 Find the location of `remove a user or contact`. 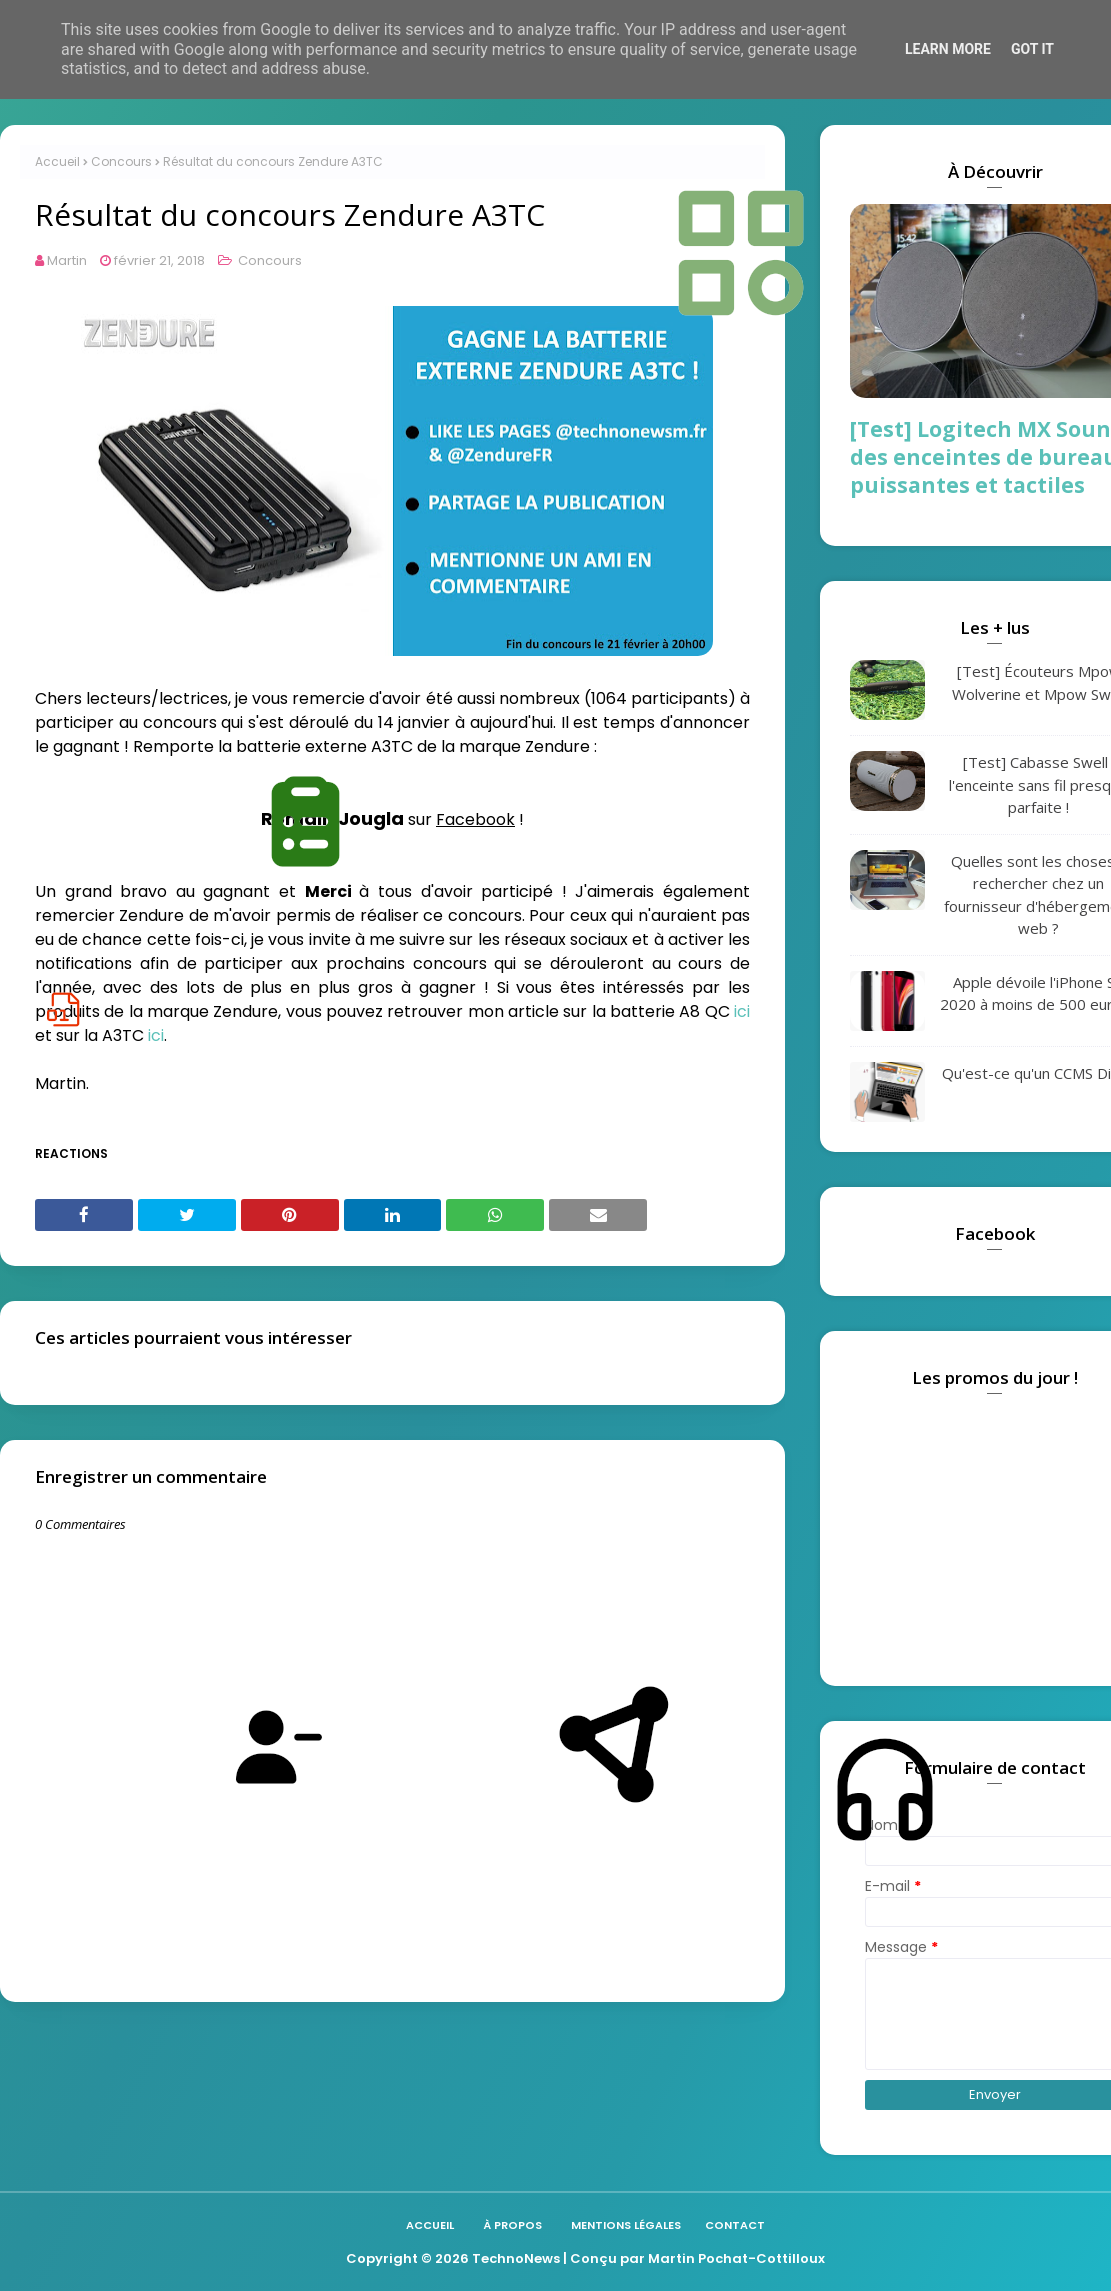

remove a user or contact is located at coordinates (275, 1746).